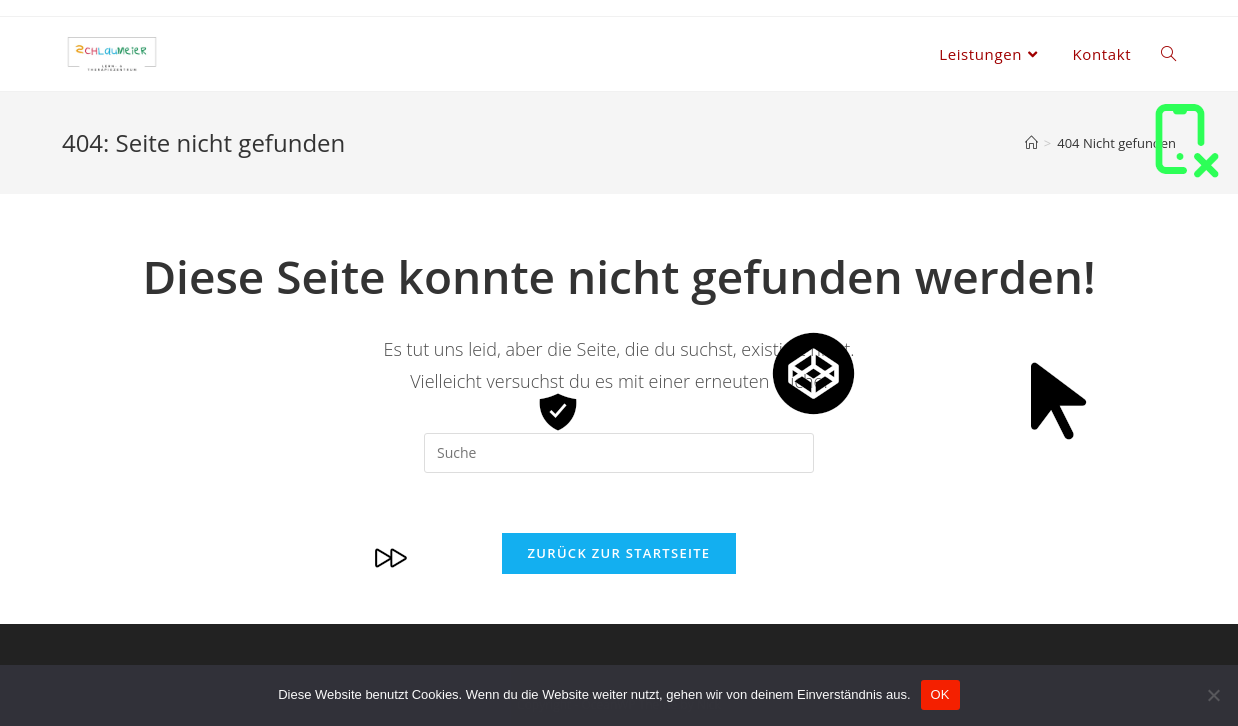  What do you see at coordinates (1055, 401) in the screenshot?
I see `cursor or pointer indicator` at bounding box center [1055, 401].